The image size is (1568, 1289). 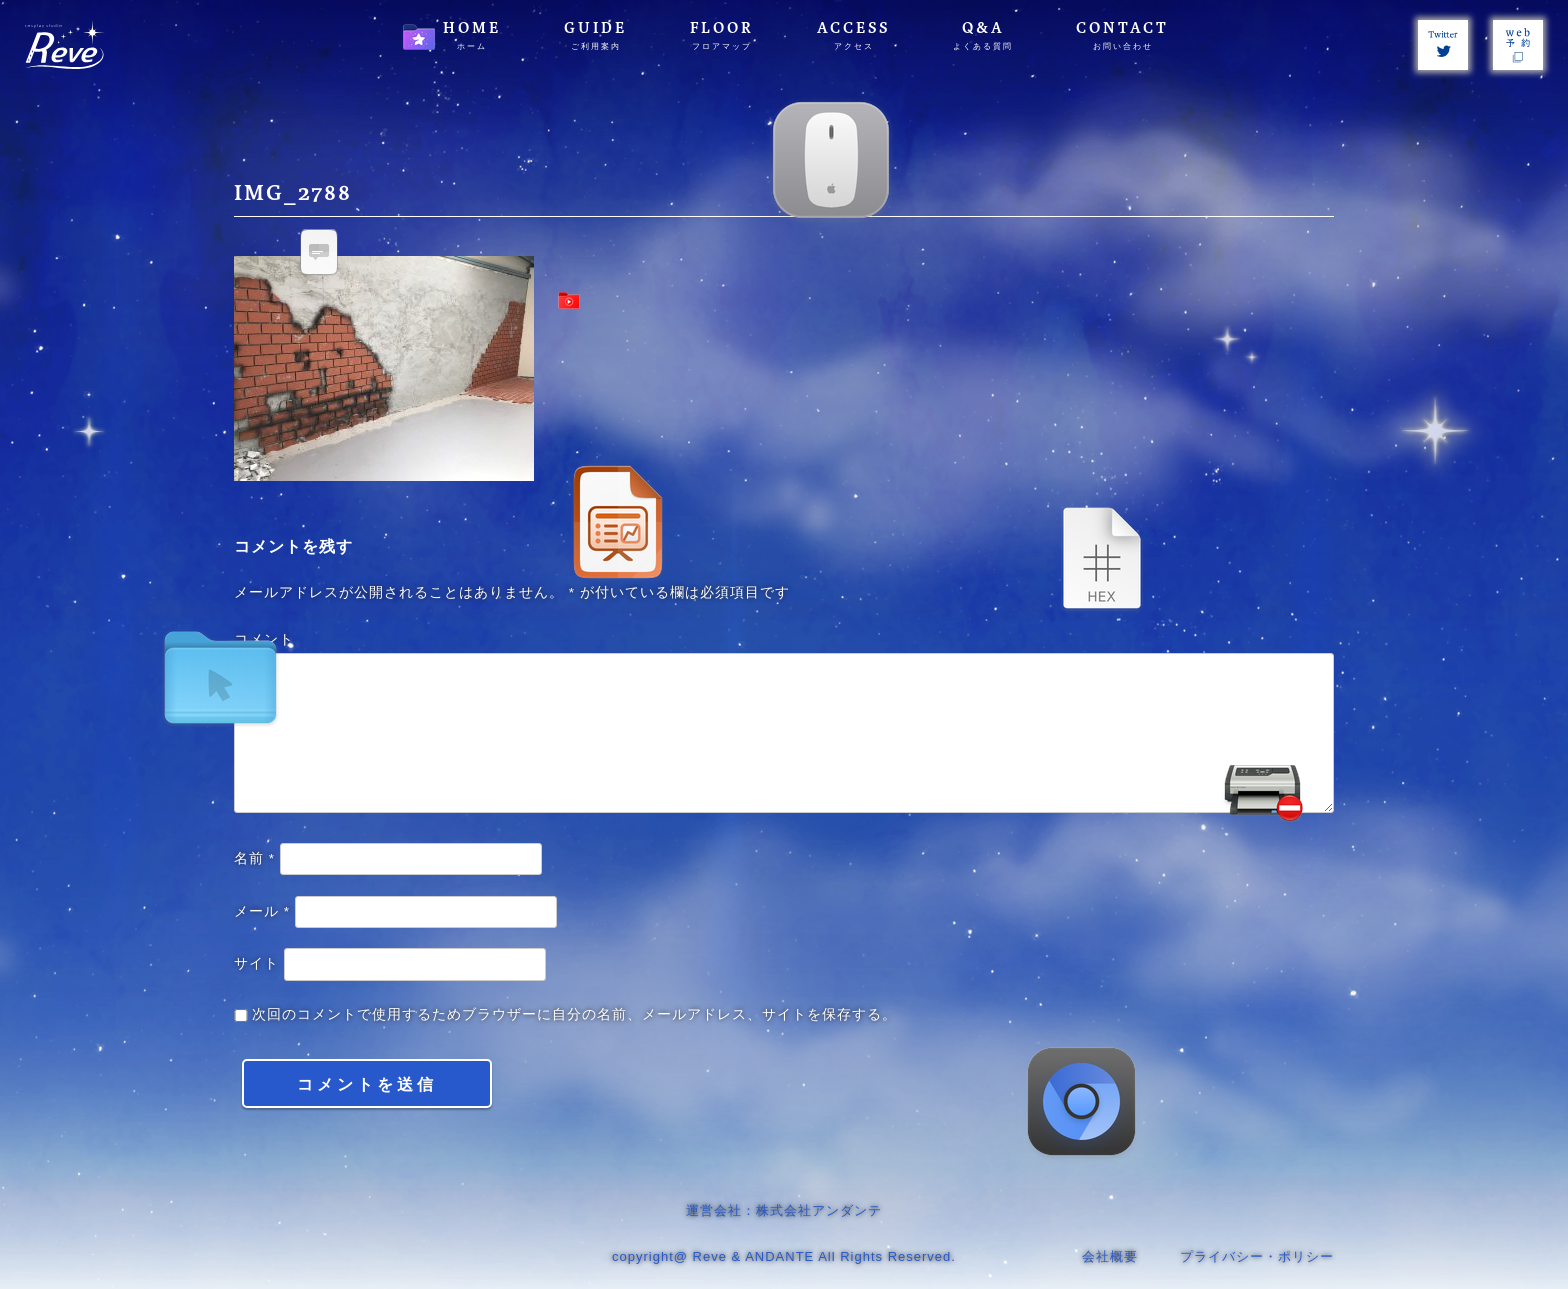 What do you see at coordinates (1102, 560) in the screenshot?
I see `open a hexadecimal data file` at bounding box center [1102, 560].